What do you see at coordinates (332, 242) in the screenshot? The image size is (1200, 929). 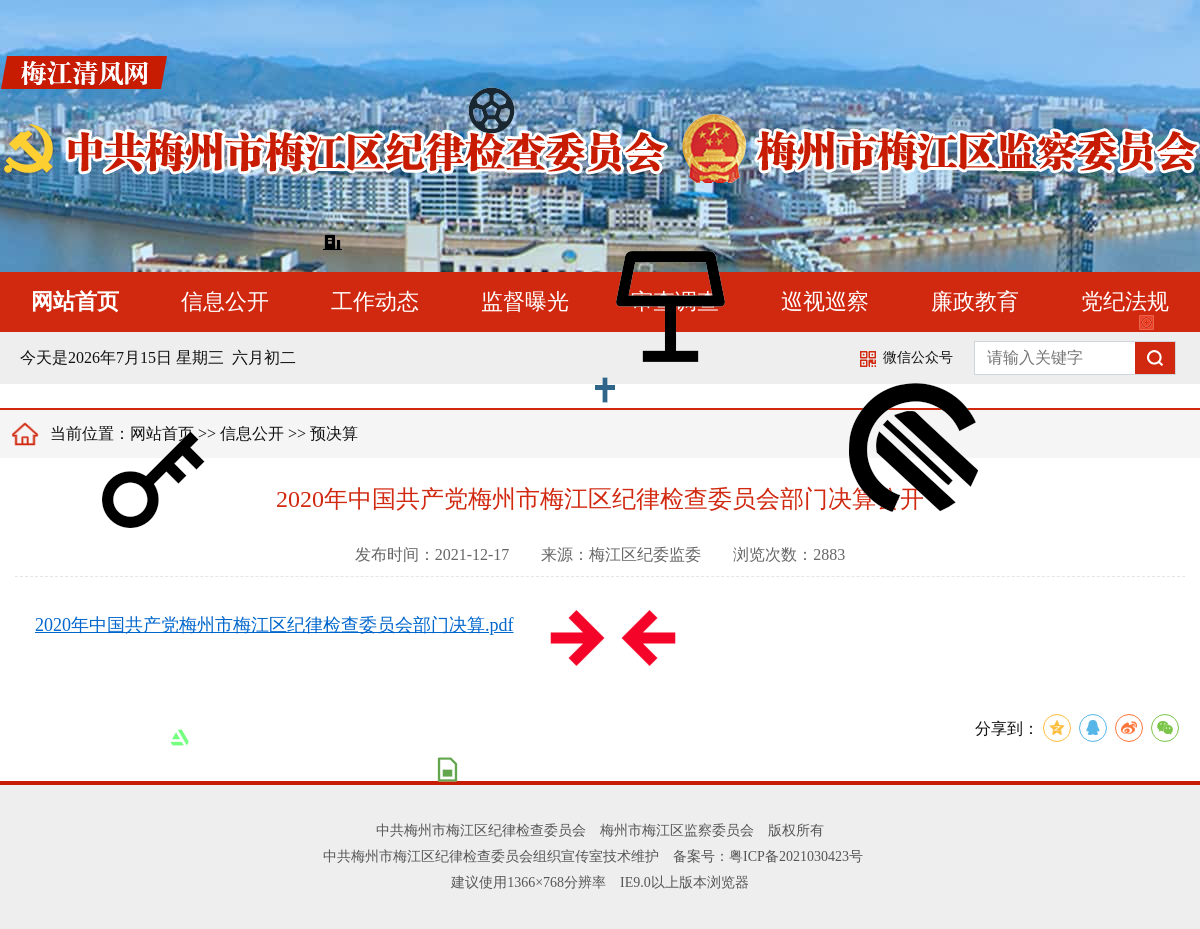 I see `view building or office location` at bounding box center [332, 242].